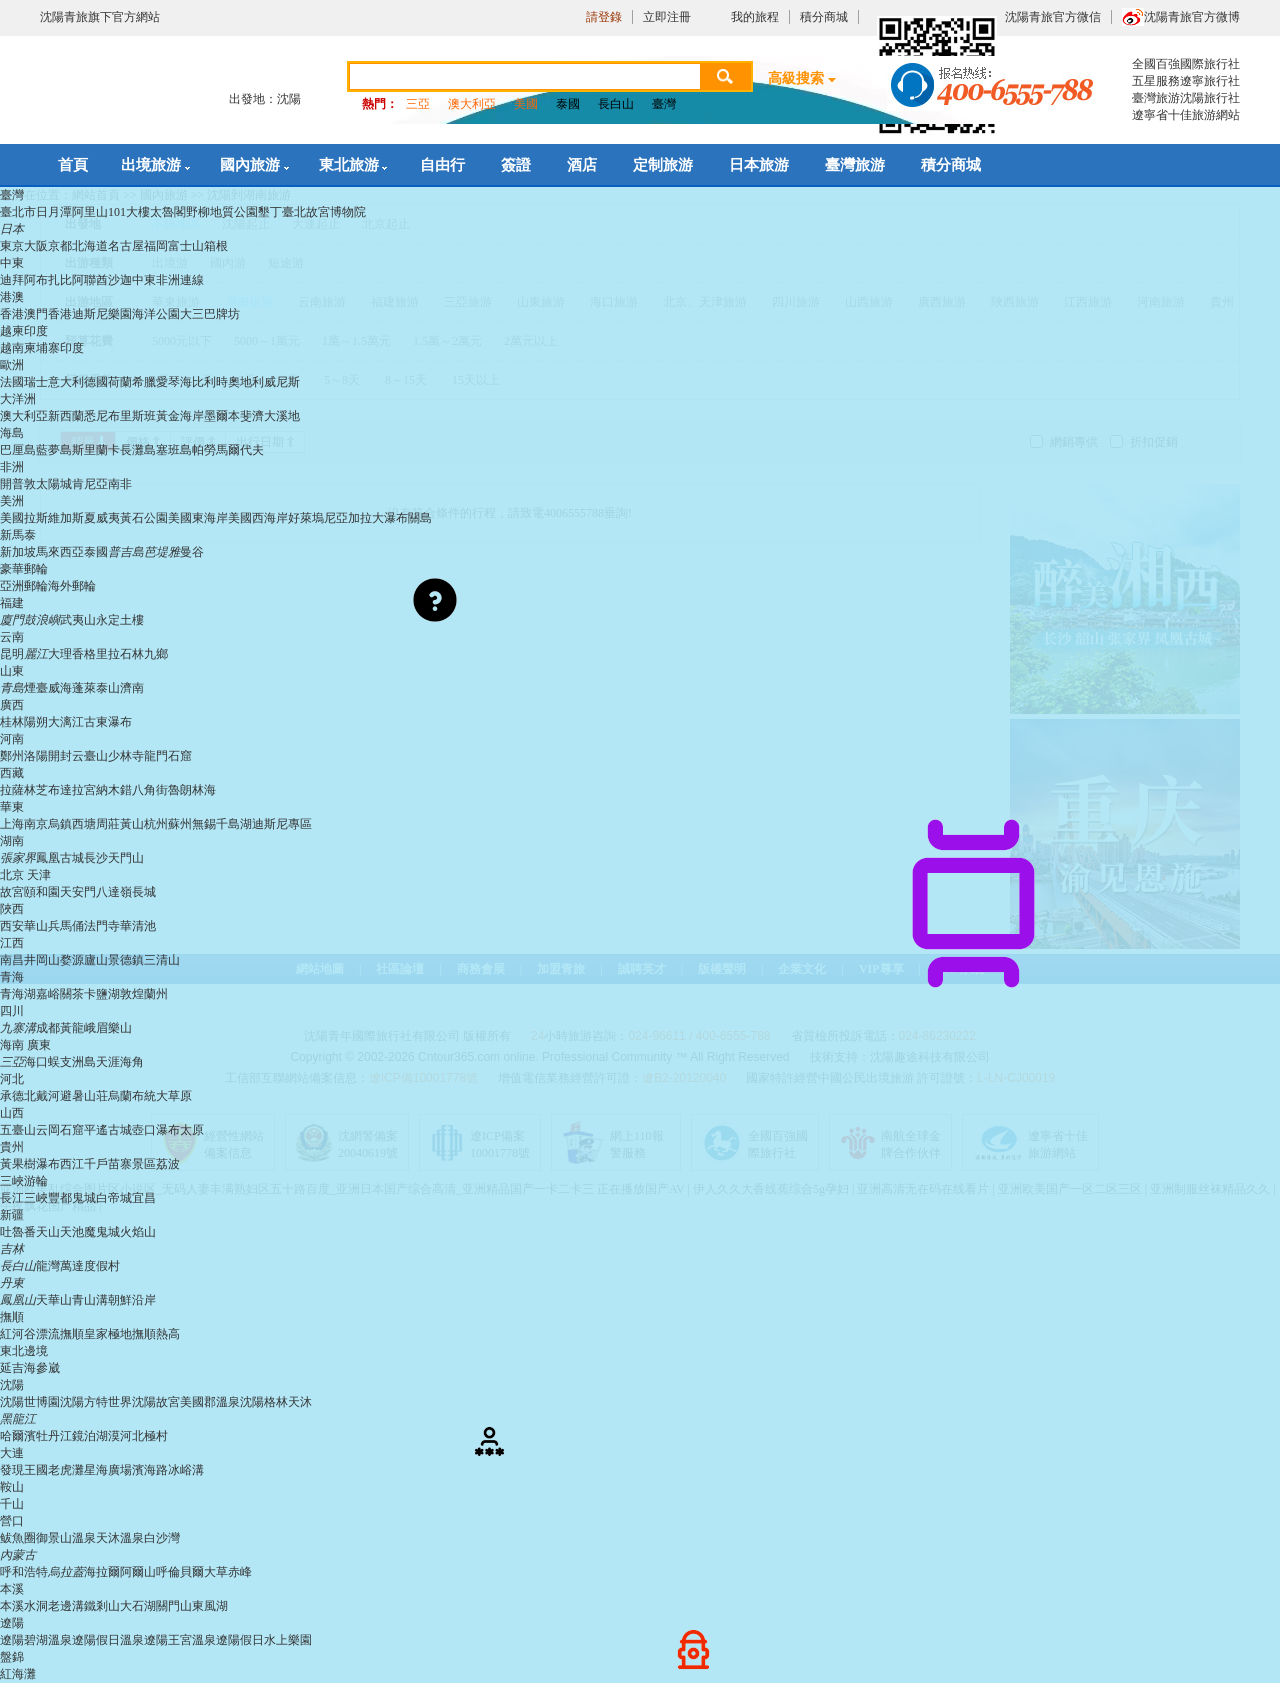  I want to click on scroll through a vertical carousel, so click(973, 903).